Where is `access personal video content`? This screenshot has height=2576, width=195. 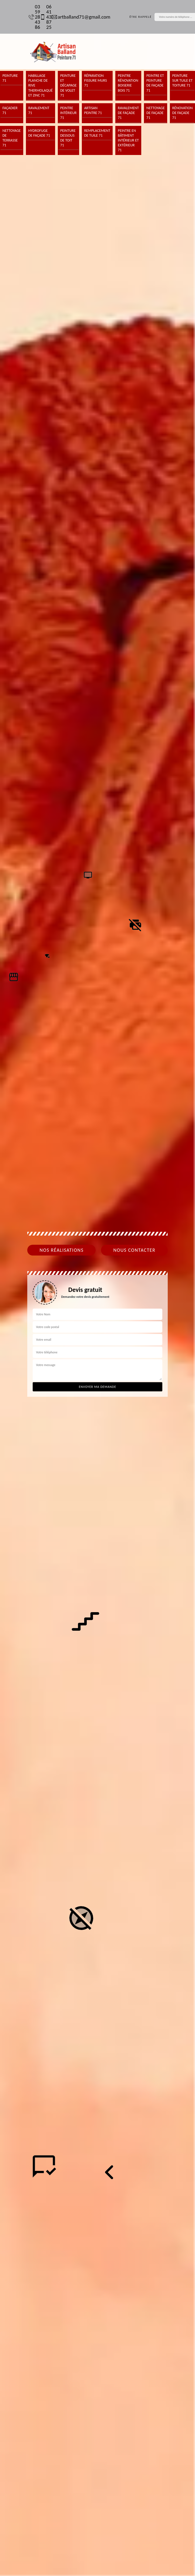 access personal video content is located at coordinates (88, 875).